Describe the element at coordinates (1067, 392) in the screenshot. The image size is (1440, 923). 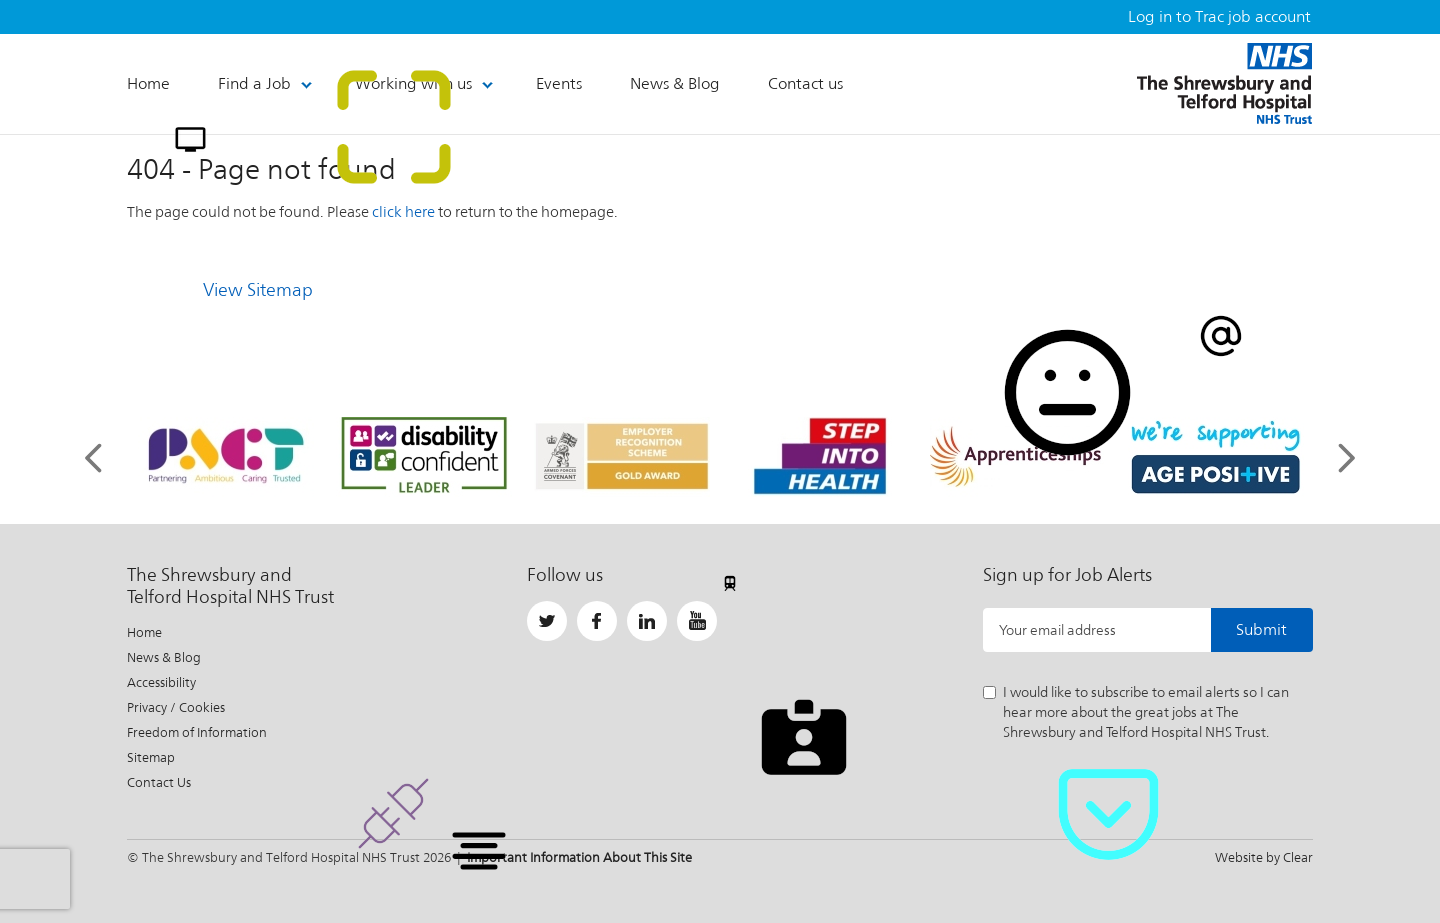
I see `rate your experience as neutral` at that location.